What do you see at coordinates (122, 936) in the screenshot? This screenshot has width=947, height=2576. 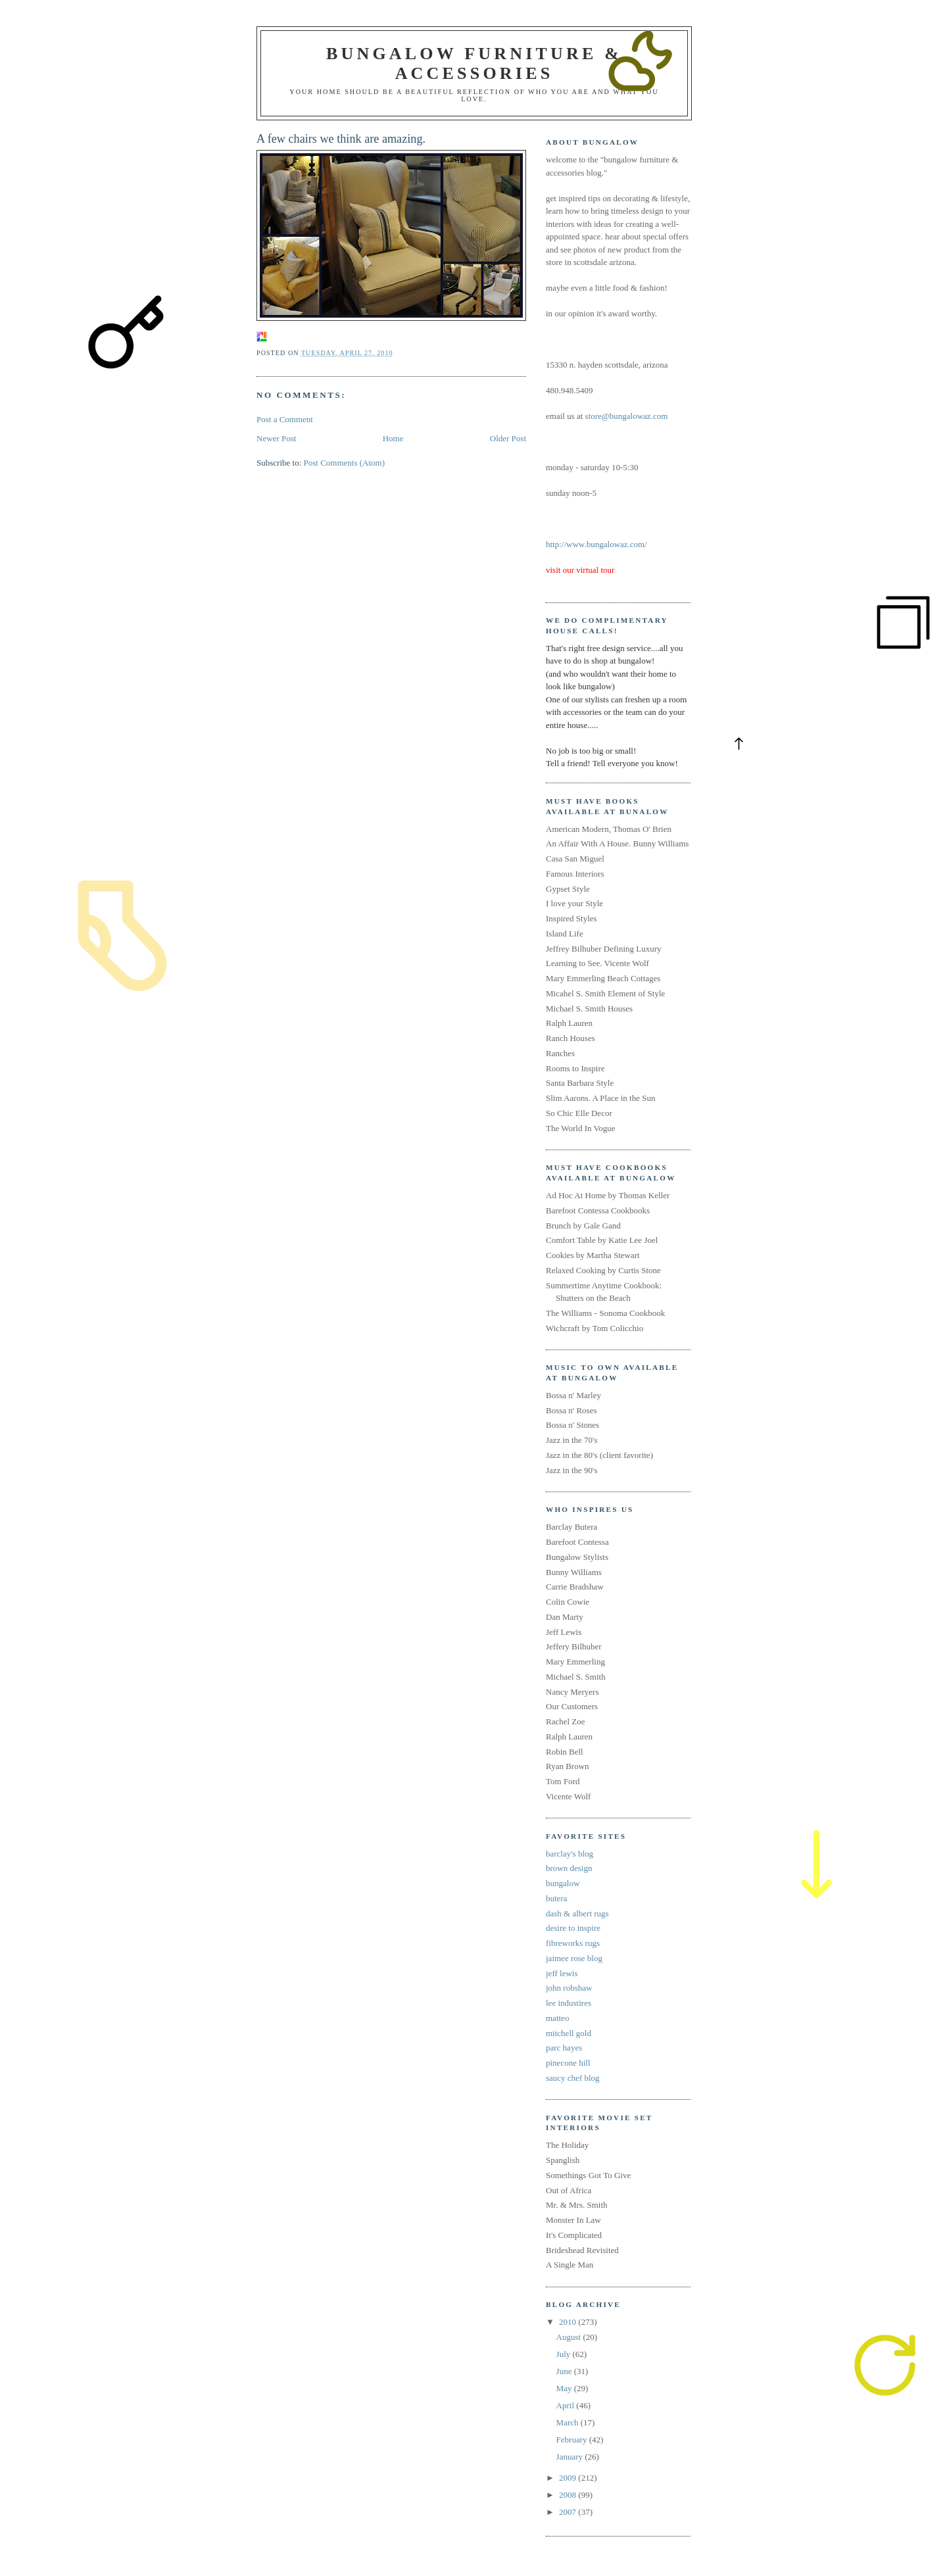 I see `view clothing or apparel category` at bounding box center [122, 936].